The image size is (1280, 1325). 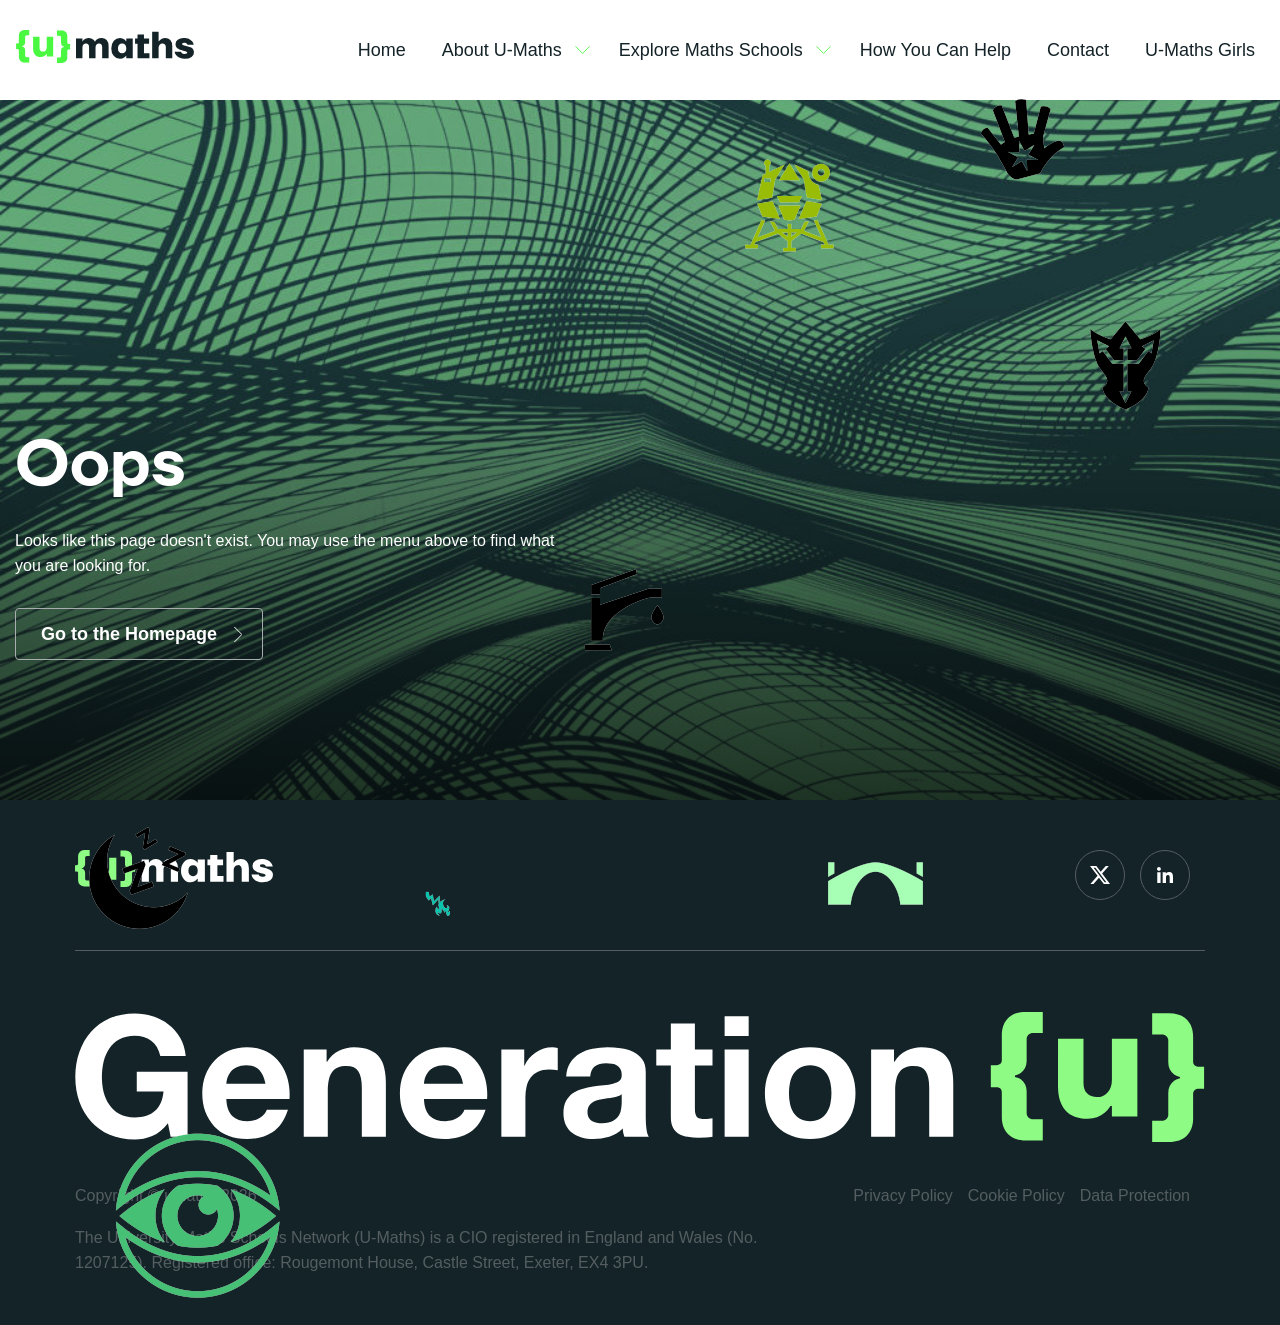 What do you see at coordinates (626, 605) in the screenshot?
I see `access kitchen or plumbing settings` at bounding box center [626, 605].